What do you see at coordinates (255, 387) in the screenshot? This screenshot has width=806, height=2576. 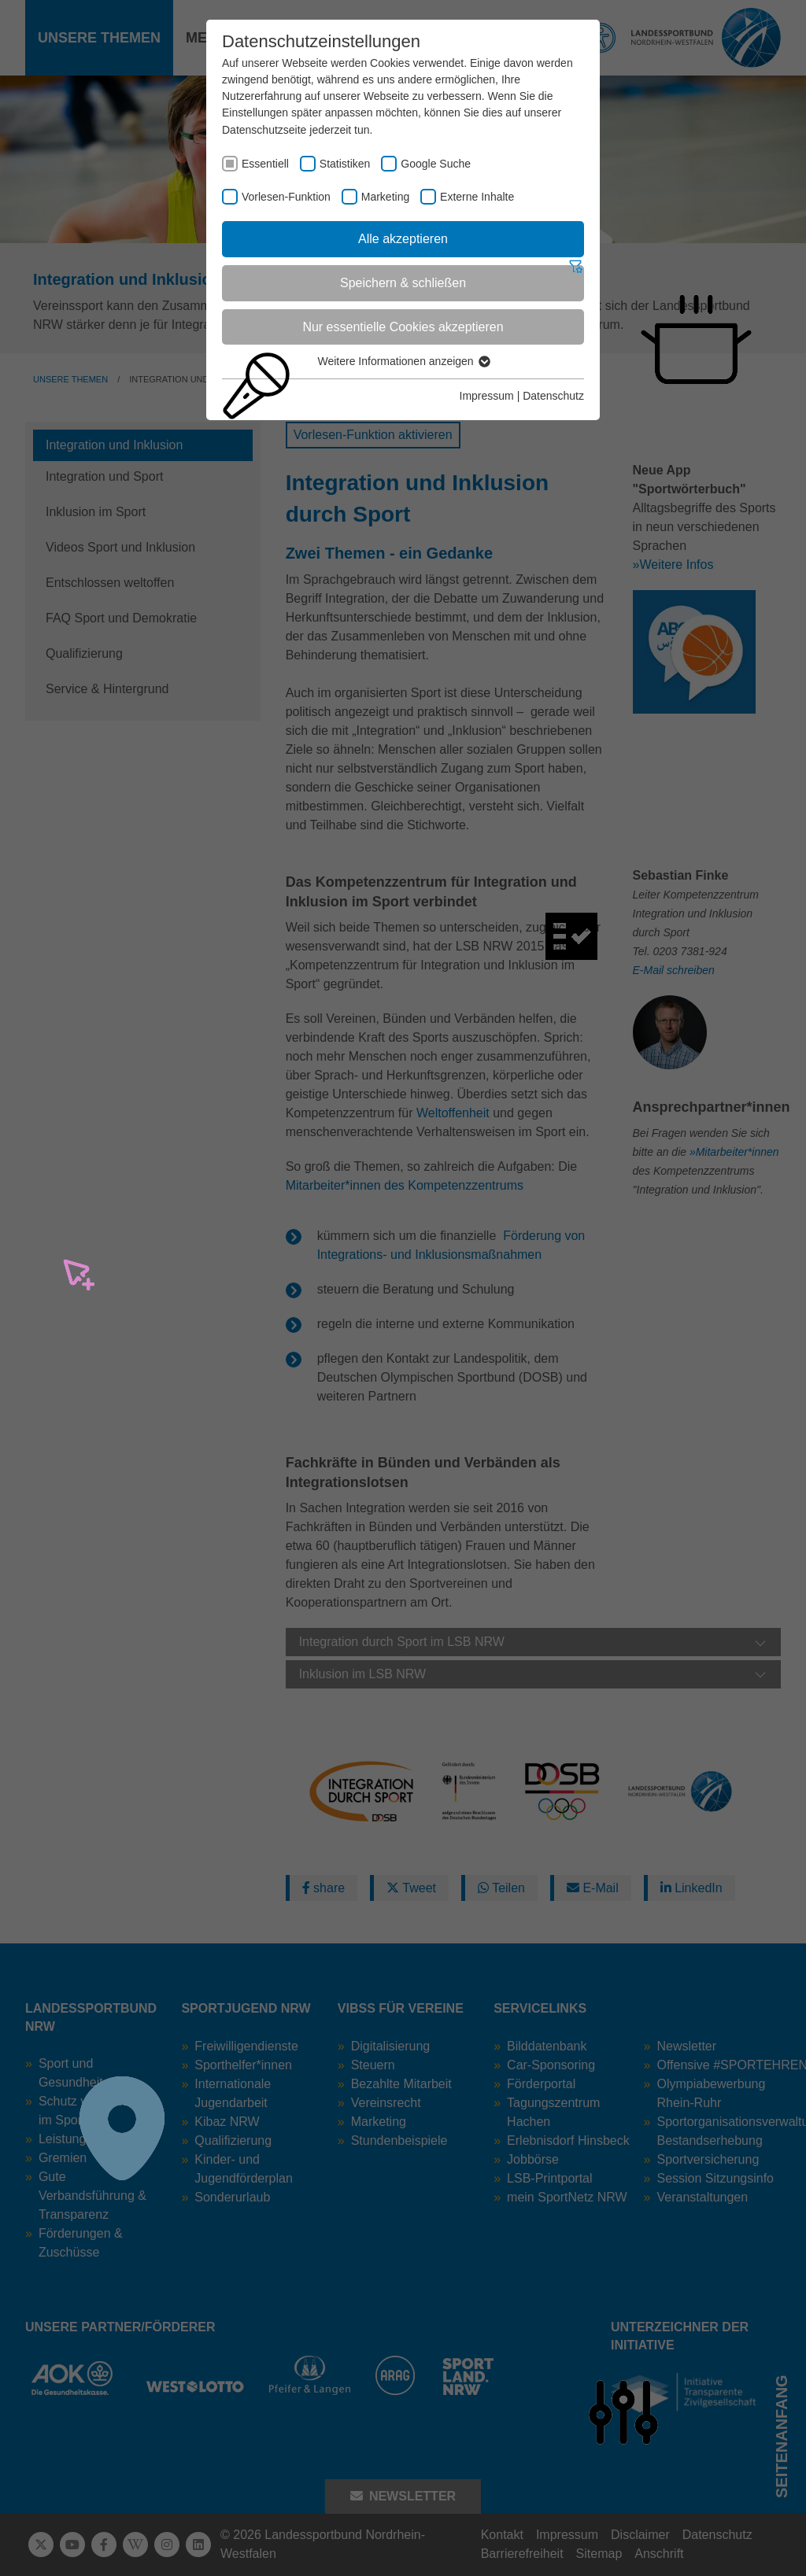 I see `access voice recording or audio input` at bounding box center [255, 387].